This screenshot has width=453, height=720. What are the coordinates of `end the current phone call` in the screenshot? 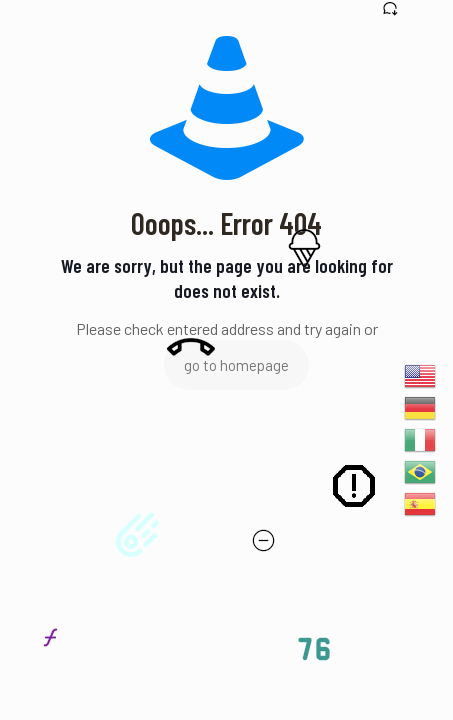 It's located at (191, 348).